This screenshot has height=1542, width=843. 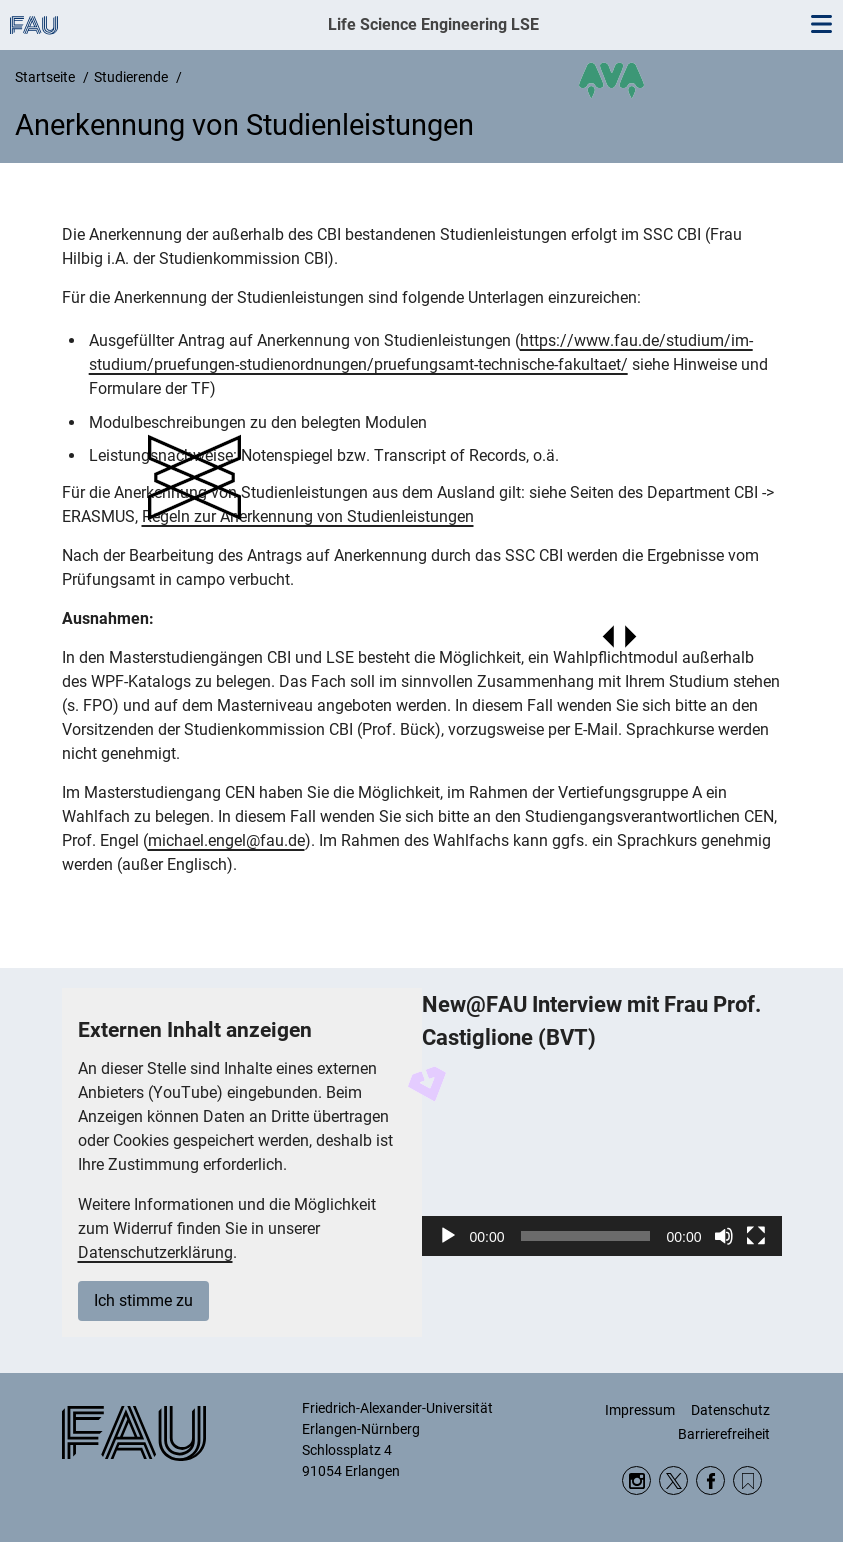 I want to click on open obtainium app, so click(x=427, y=1084).